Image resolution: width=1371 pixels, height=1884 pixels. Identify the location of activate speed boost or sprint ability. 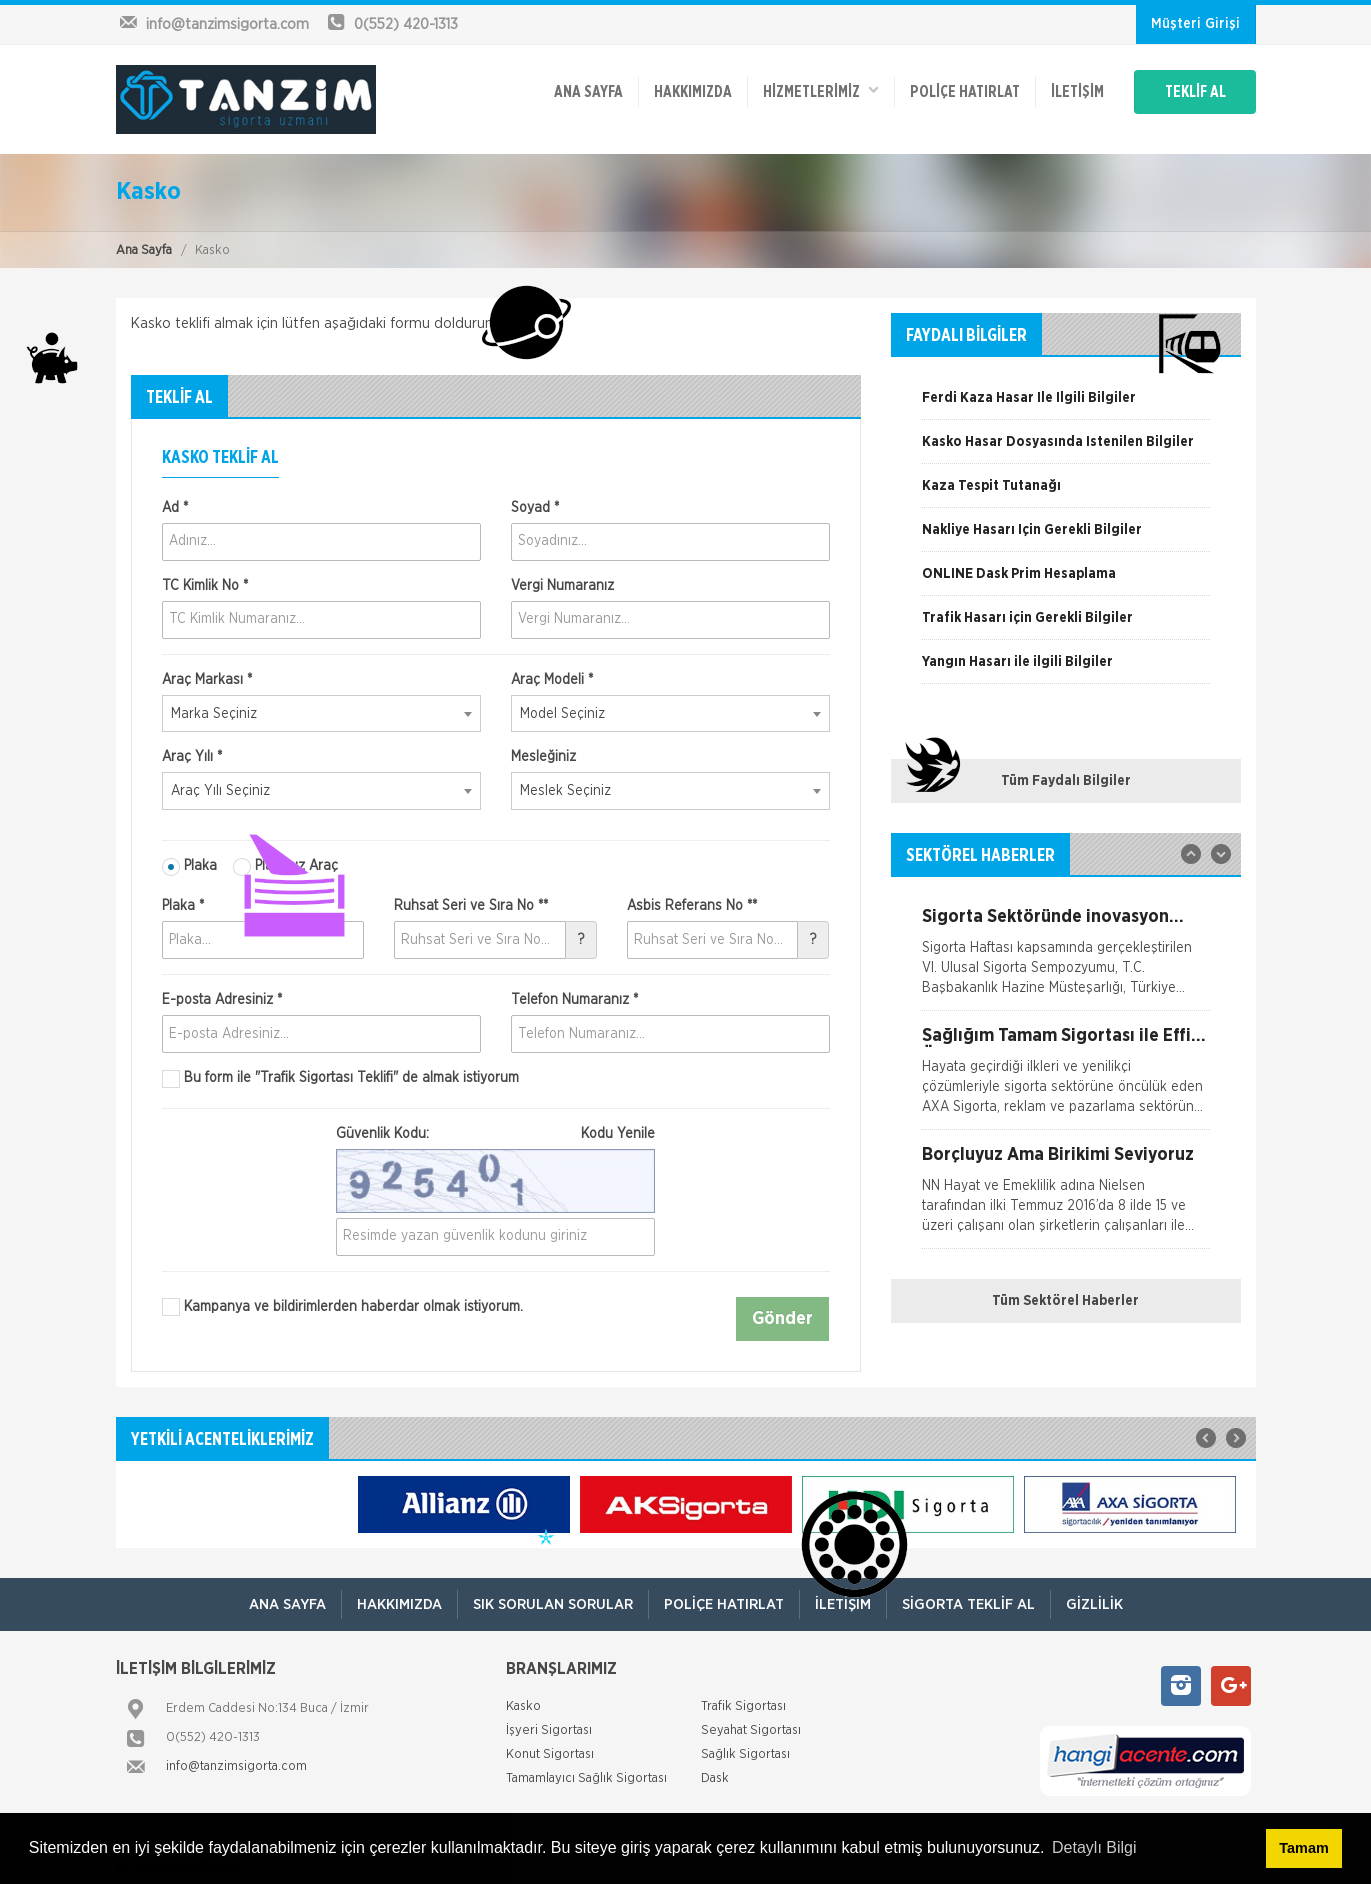
(932, 764).